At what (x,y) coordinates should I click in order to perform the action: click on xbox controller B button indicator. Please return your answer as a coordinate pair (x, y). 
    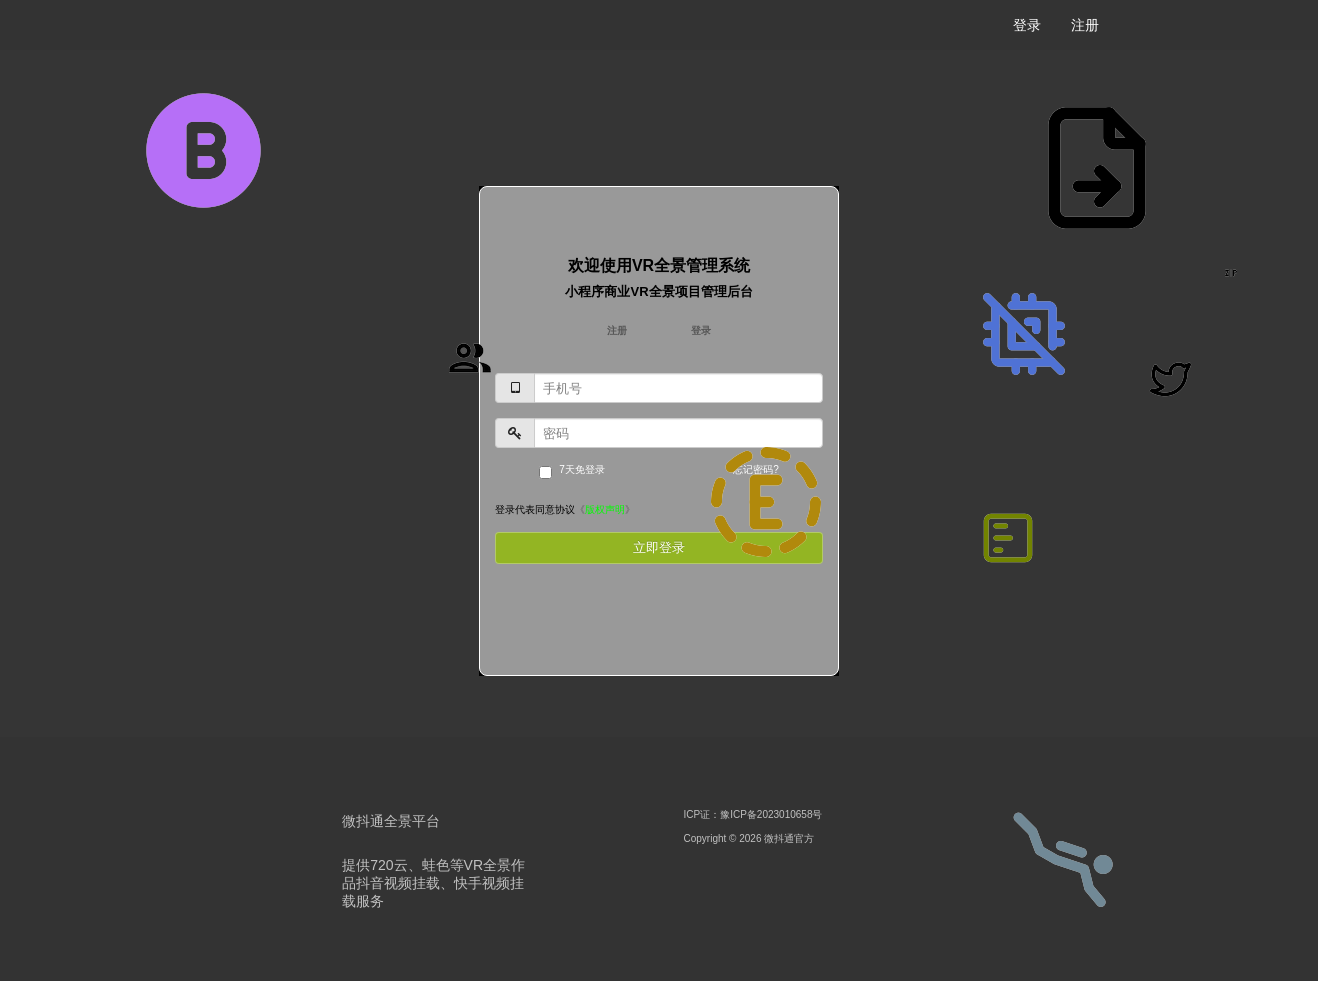
    Looking at the image, I should click on (203, 150).